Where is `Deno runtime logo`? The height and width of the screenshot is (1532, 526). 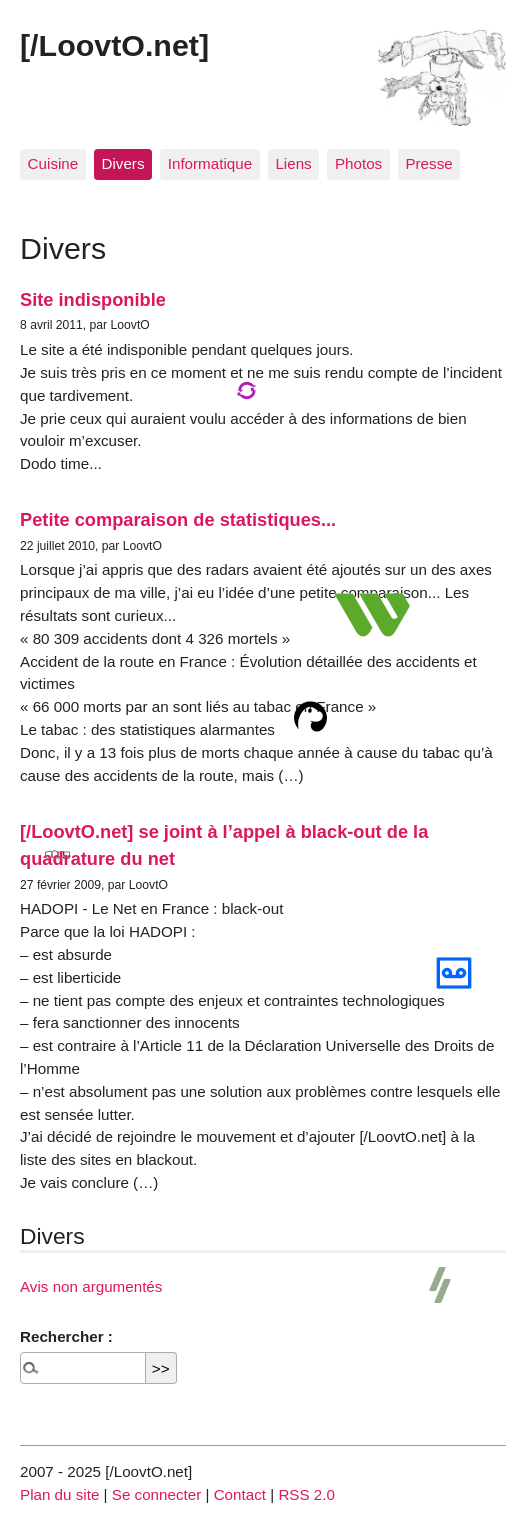
Deno runtime logo is located at coordinates (310, 716).